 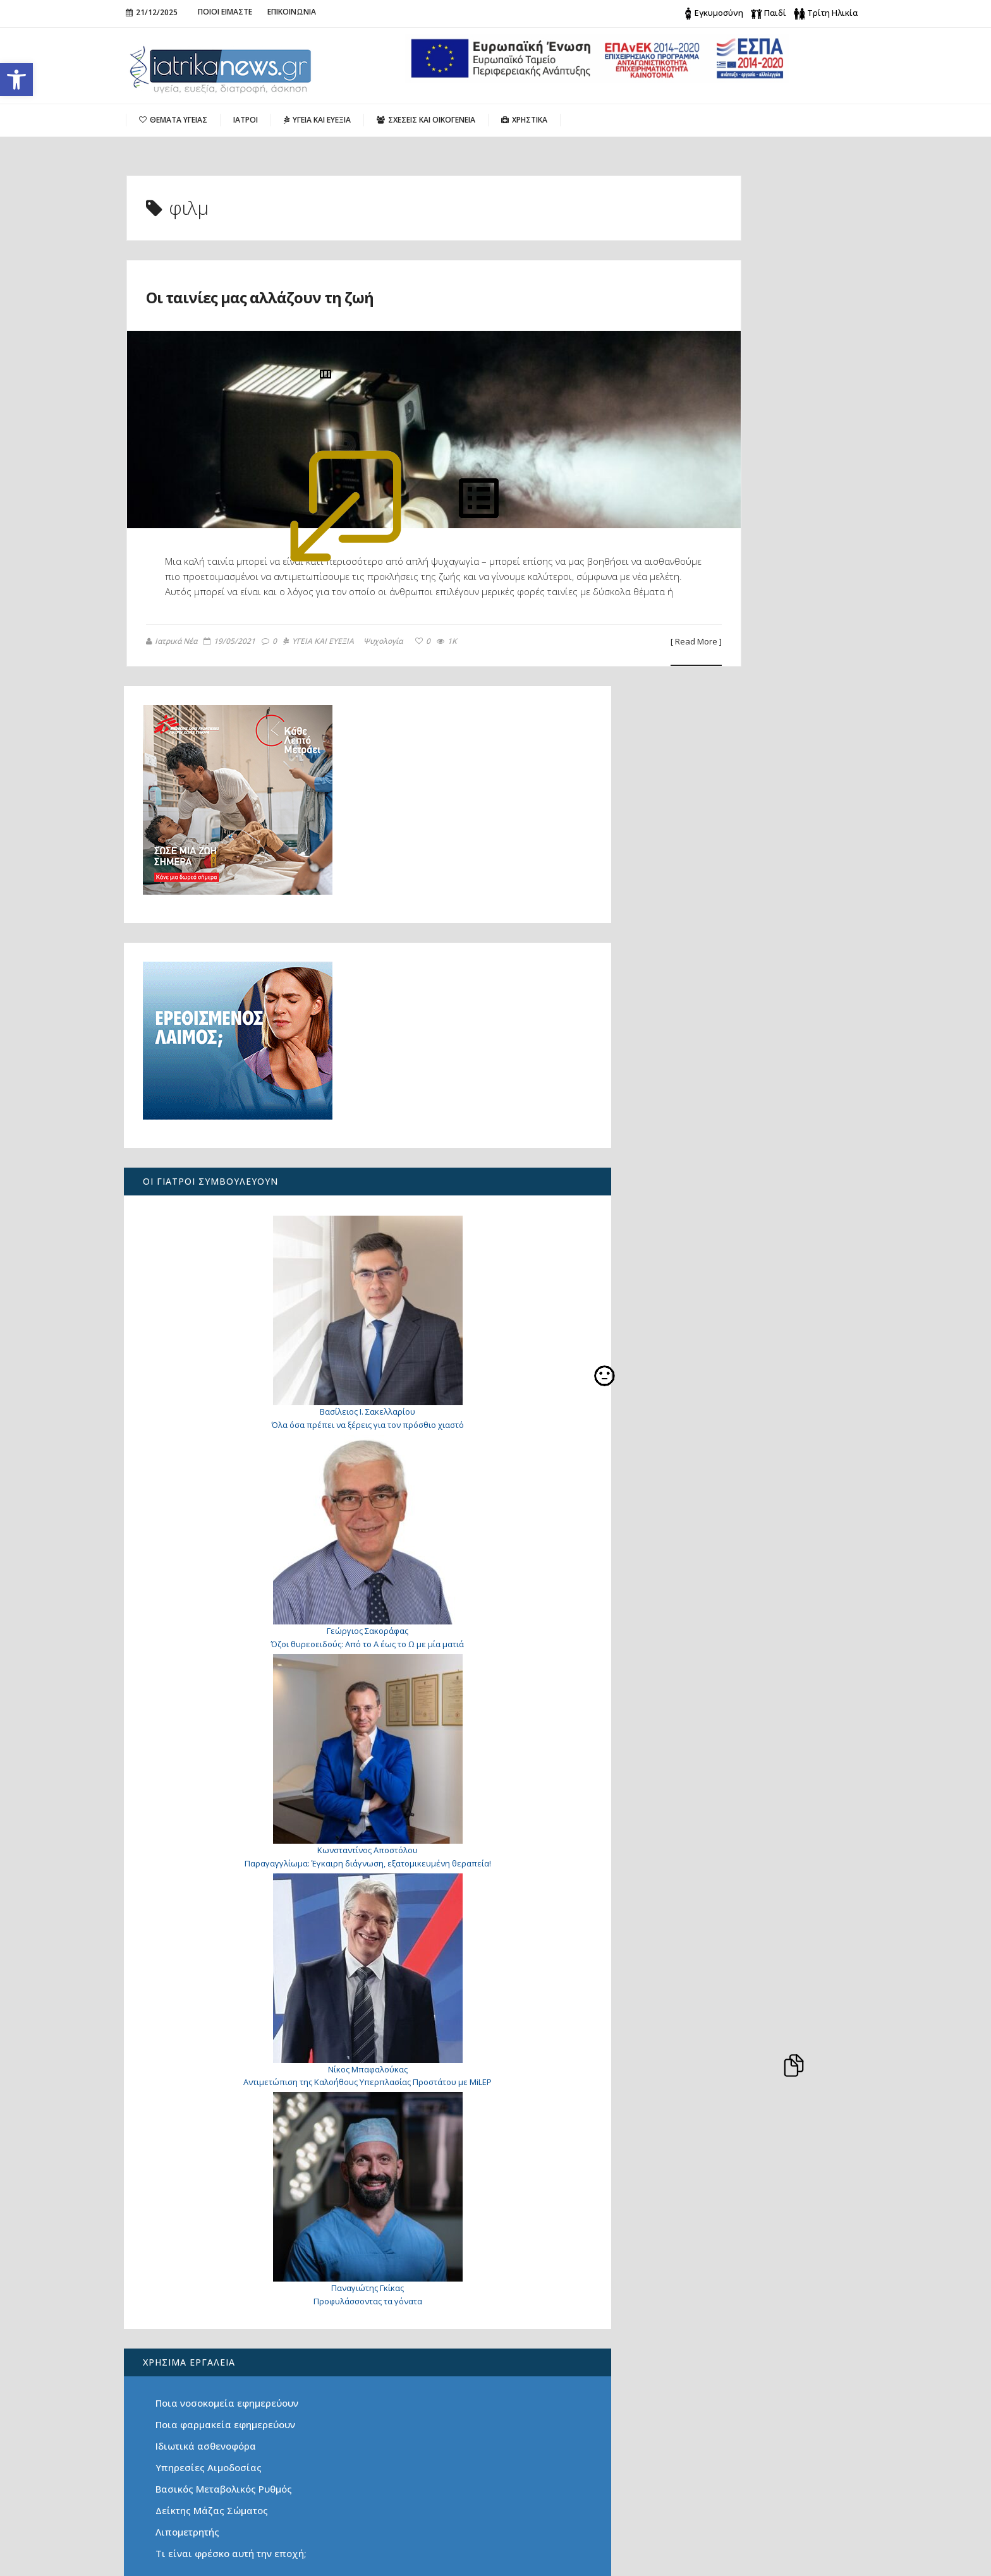 What do you see at coordinates (325, 374) in the screenshot?
I see `switch to column view layout` at bounding box center [325, 374].